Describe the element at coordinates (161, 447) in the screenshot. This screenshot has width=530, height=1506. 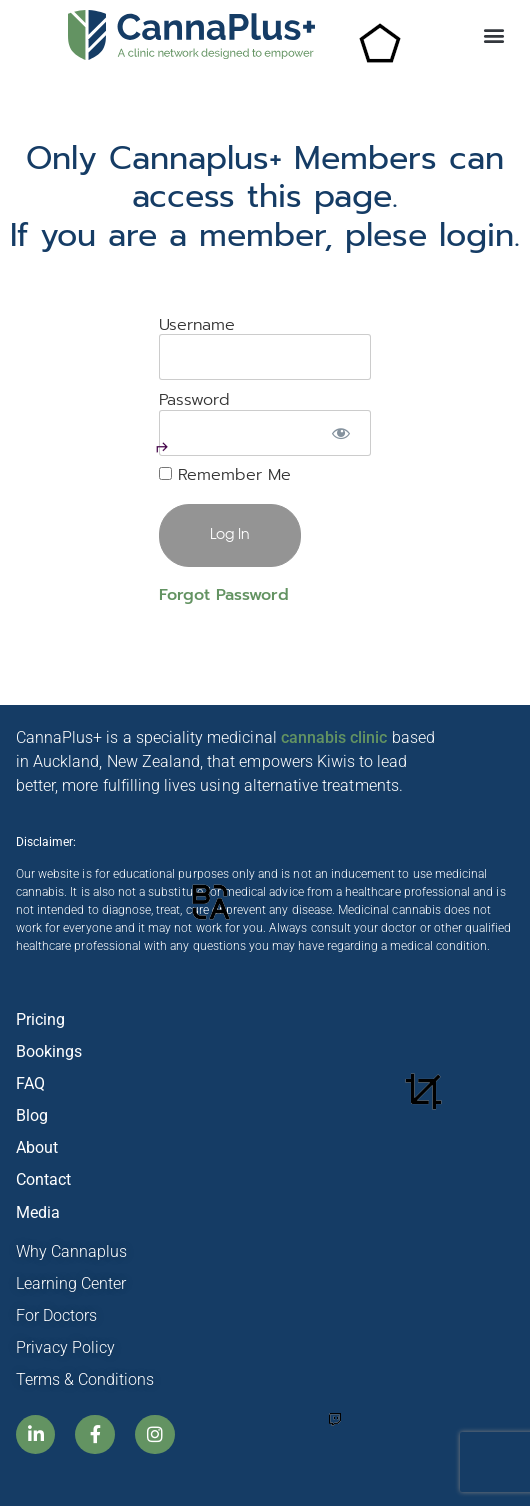
I see `forward or share content` at that location.